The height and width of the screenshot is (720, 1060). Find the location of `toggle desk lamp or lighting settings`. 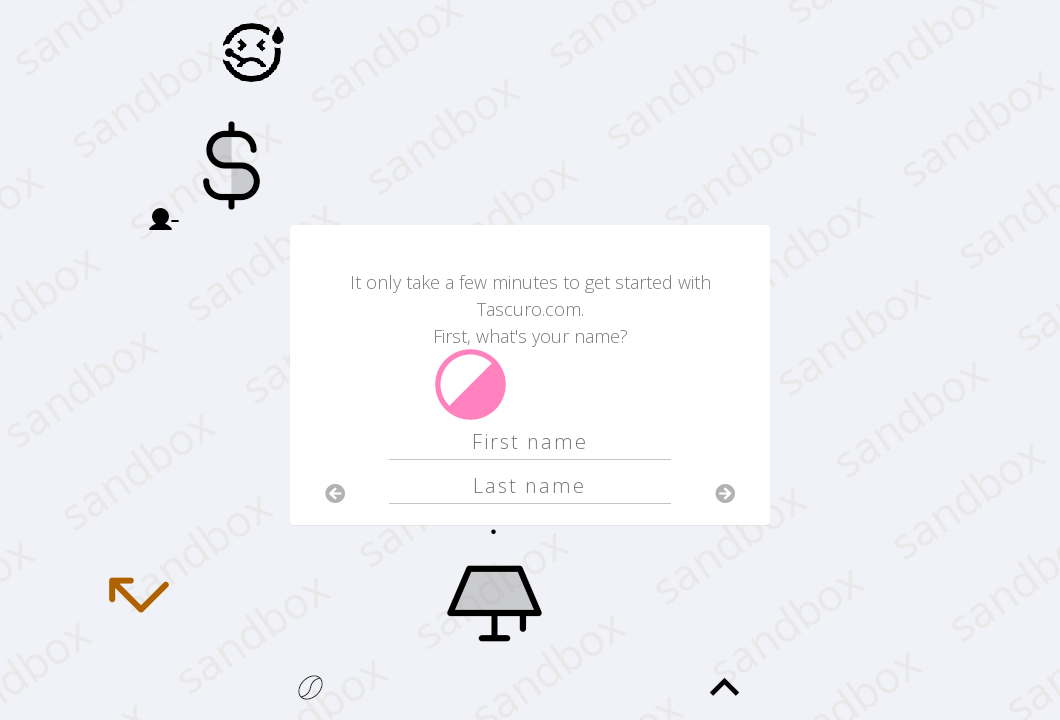

toggle desk lamp or lighting settings is located at coordinates (494, 603).